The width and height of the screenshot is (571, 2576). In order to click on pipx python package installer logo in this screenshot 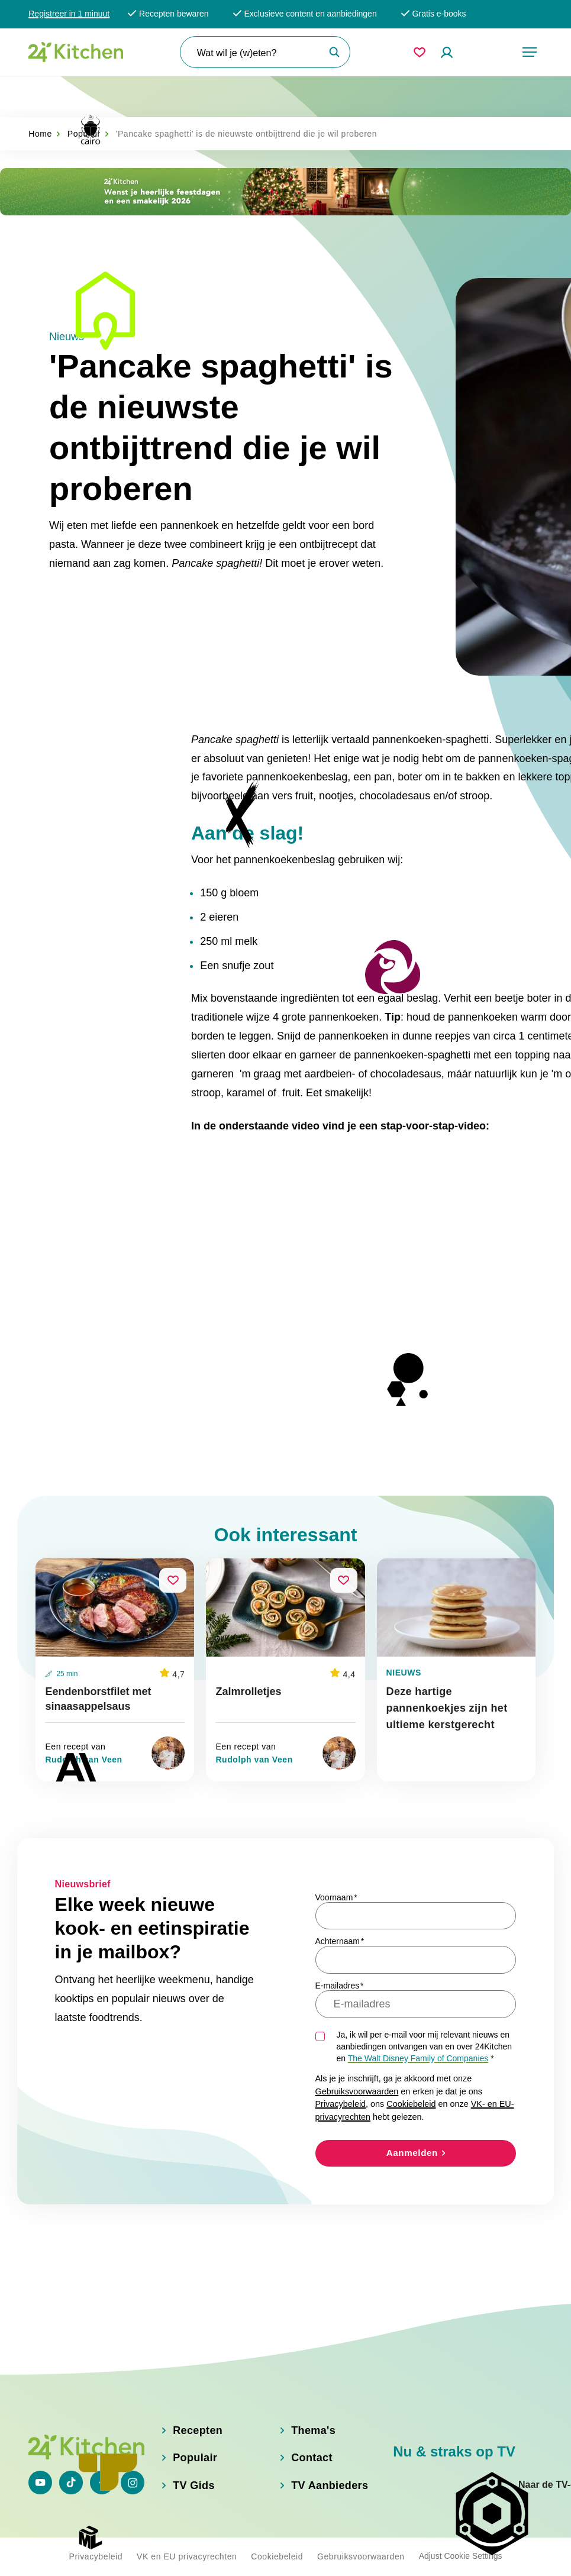, I will do `click(242, 814)`.